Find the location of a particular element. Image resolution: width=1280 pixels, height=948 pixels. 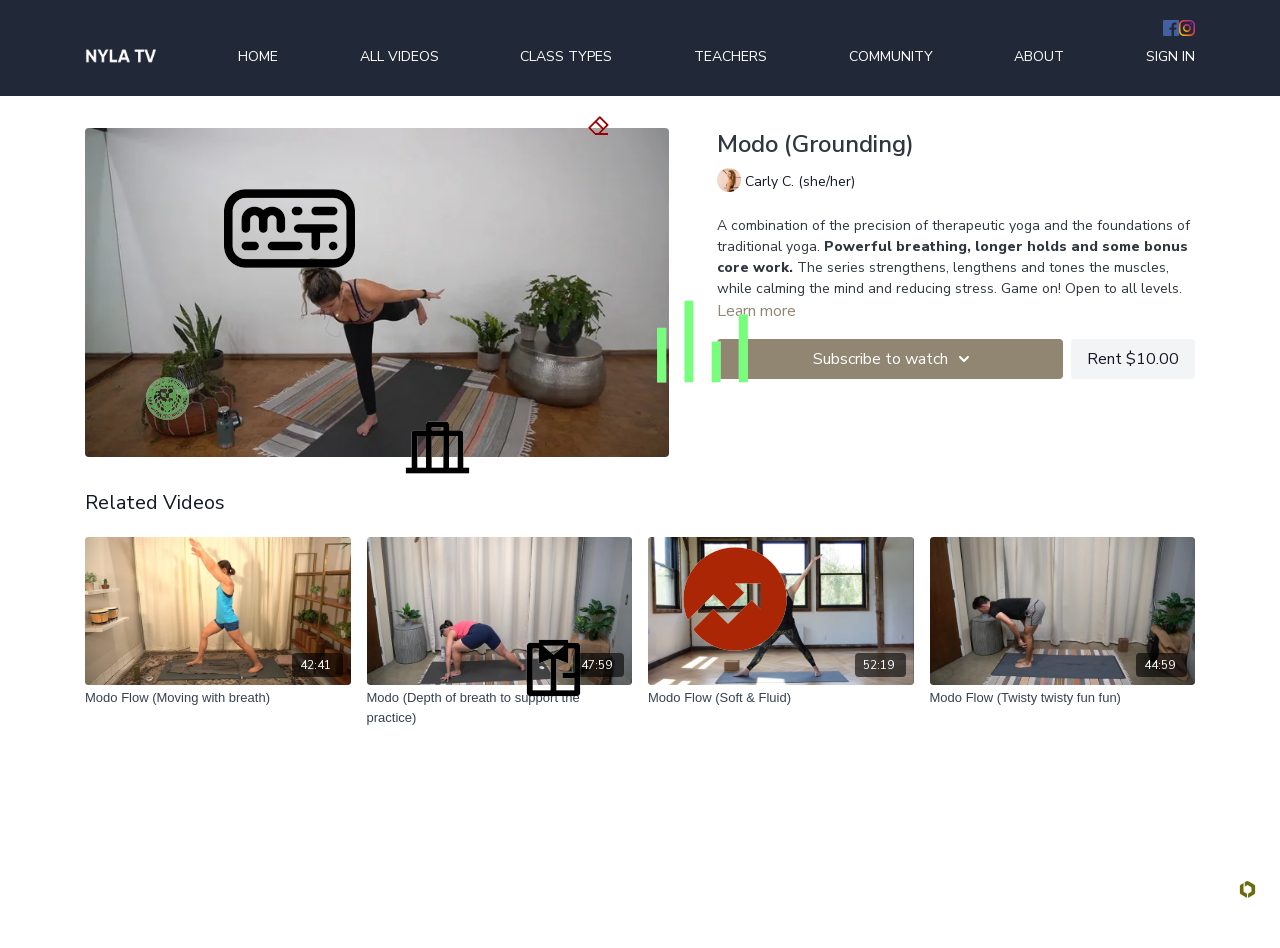

new japan pro-wrestling official logo is located at coordinates (167, 398).